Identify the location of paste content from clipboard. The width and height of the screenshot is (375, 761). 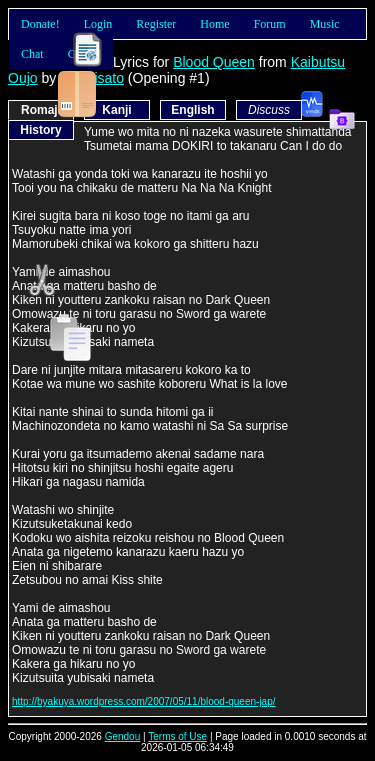
(70, 337).